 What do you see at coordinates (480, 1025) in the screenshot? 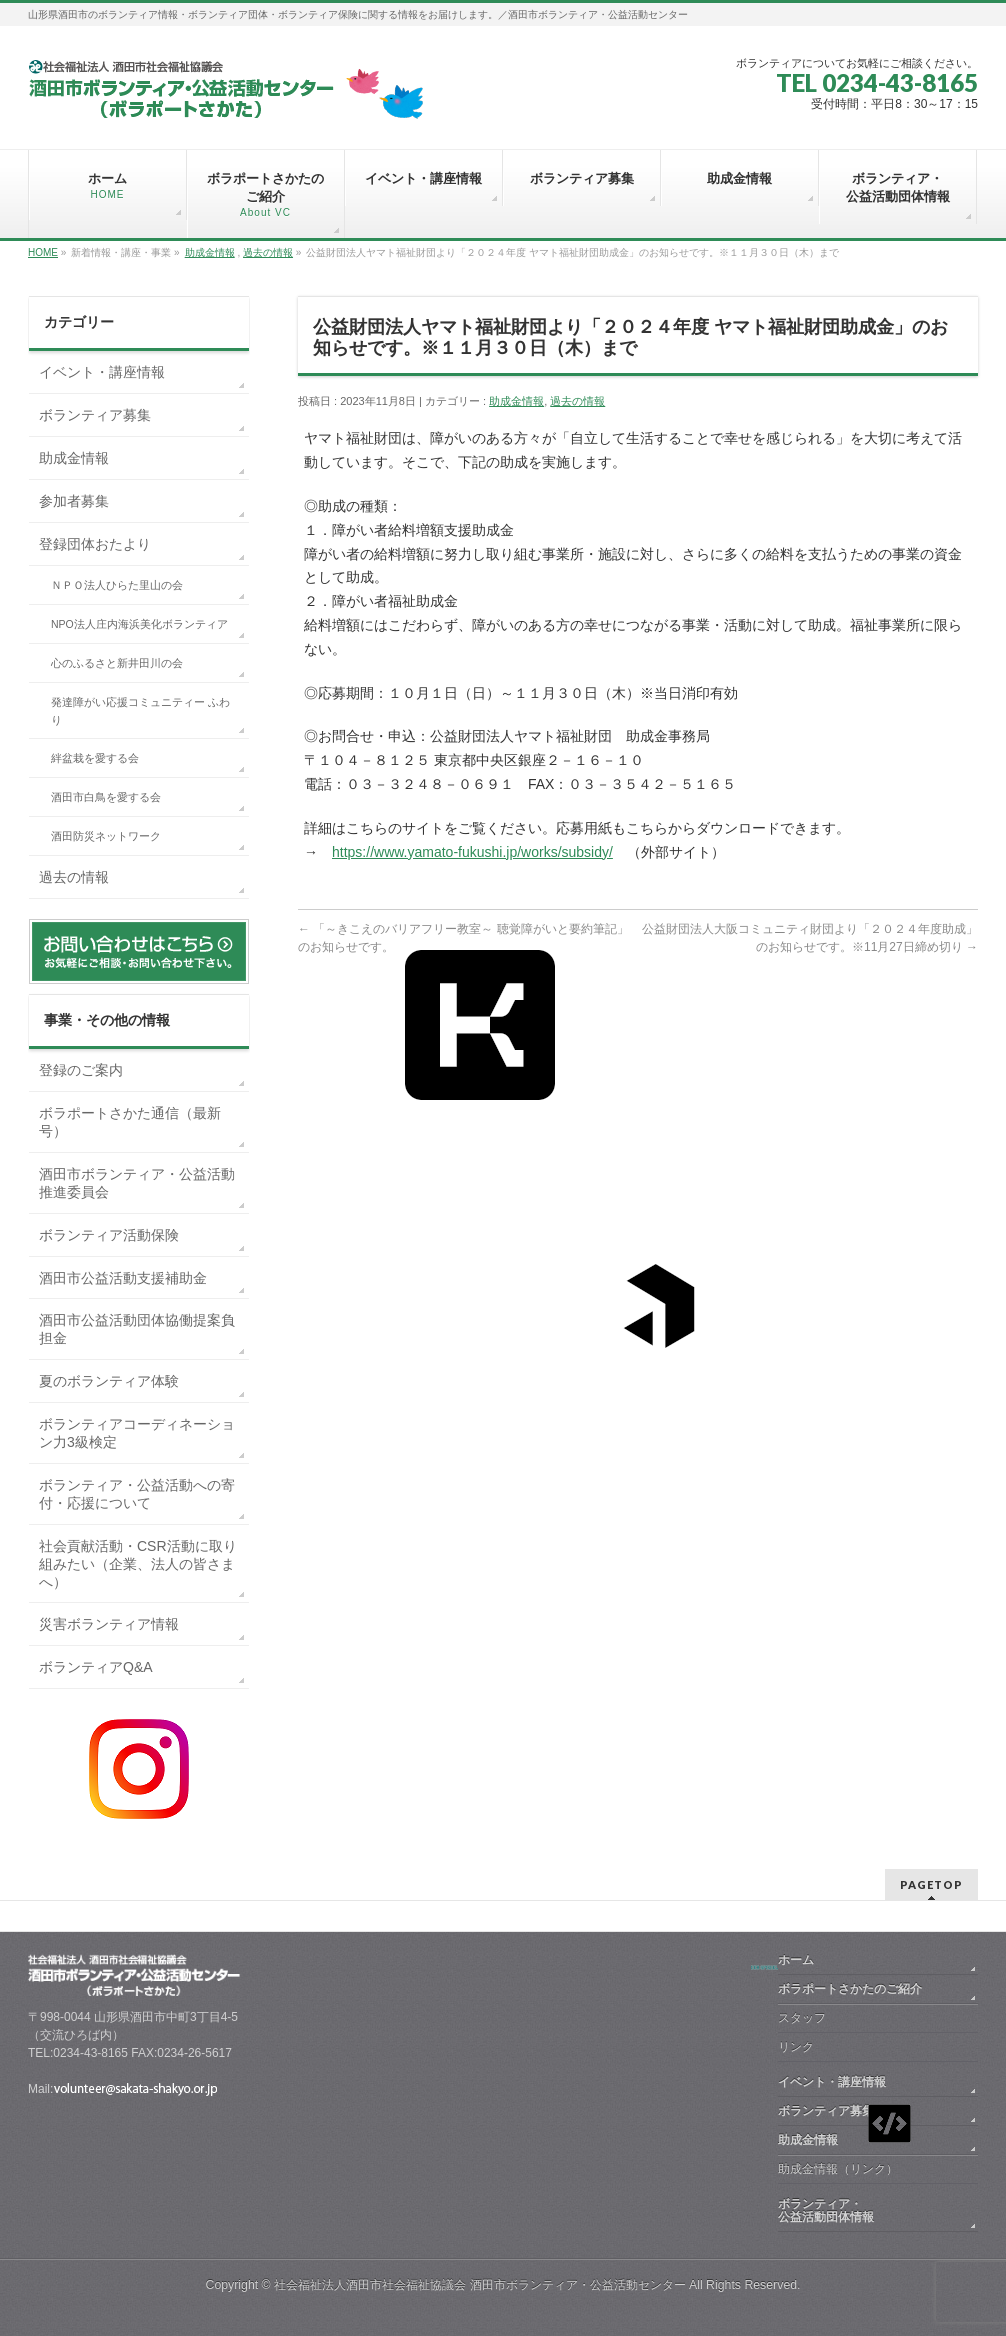
I see `visit kongregate gaming platform` at bounding box center [480, 1025].